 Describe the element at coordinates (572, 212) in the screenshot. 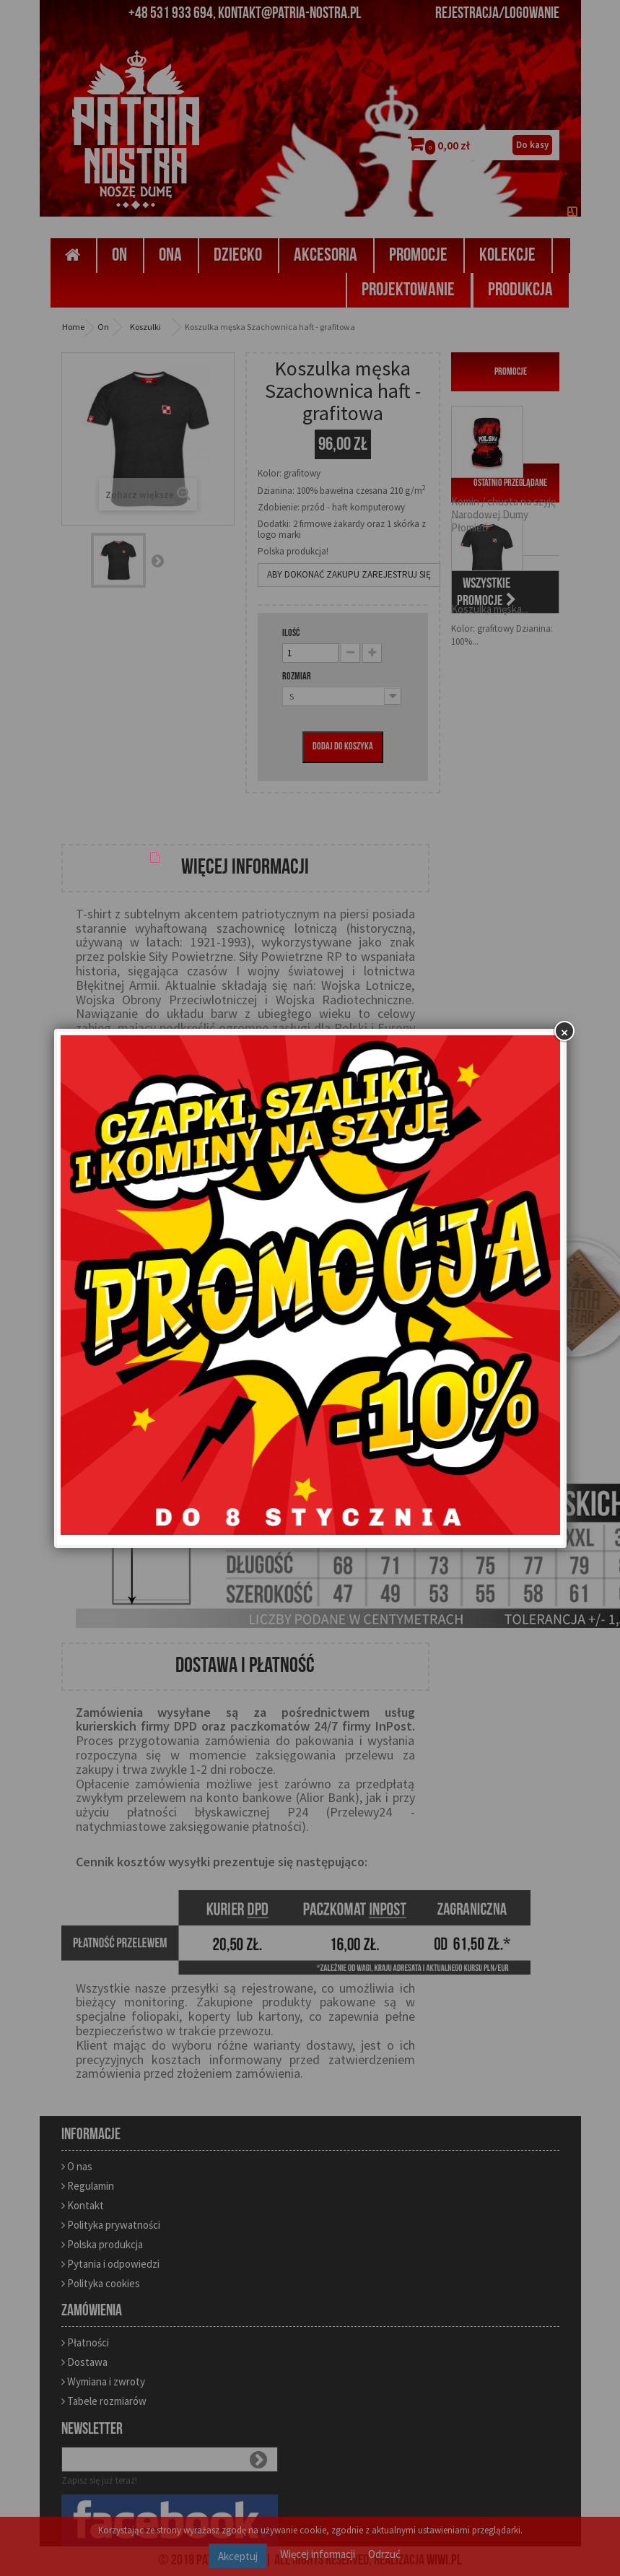

I see `switch to collage layout view` at that location.